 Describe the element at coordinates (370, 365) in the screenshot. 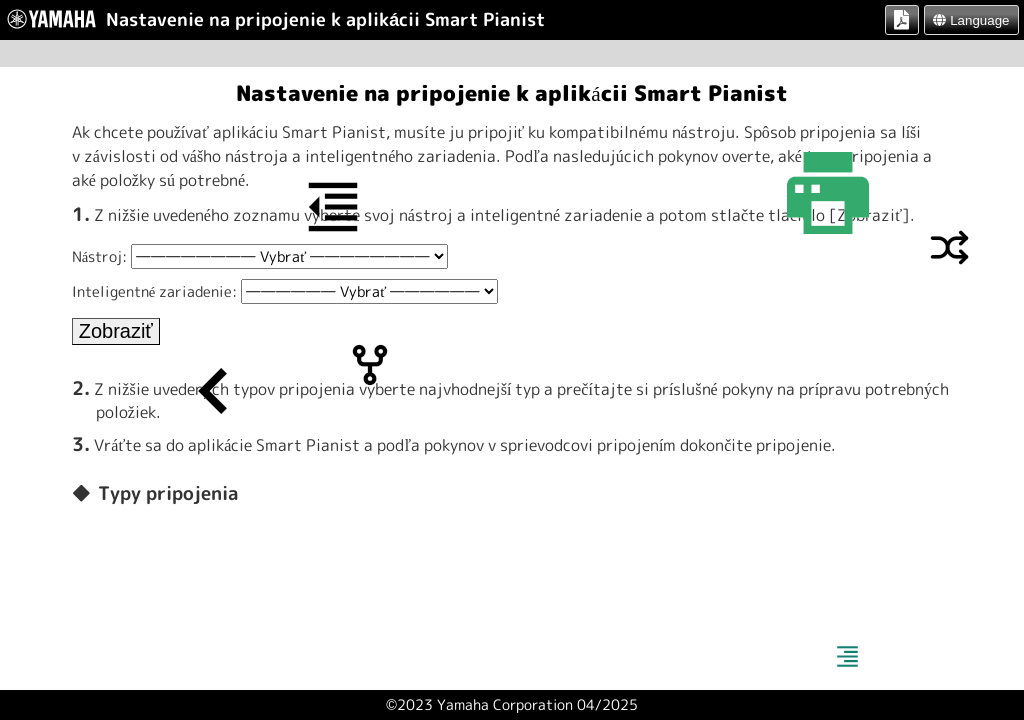

I see `fork this repository` at that location.